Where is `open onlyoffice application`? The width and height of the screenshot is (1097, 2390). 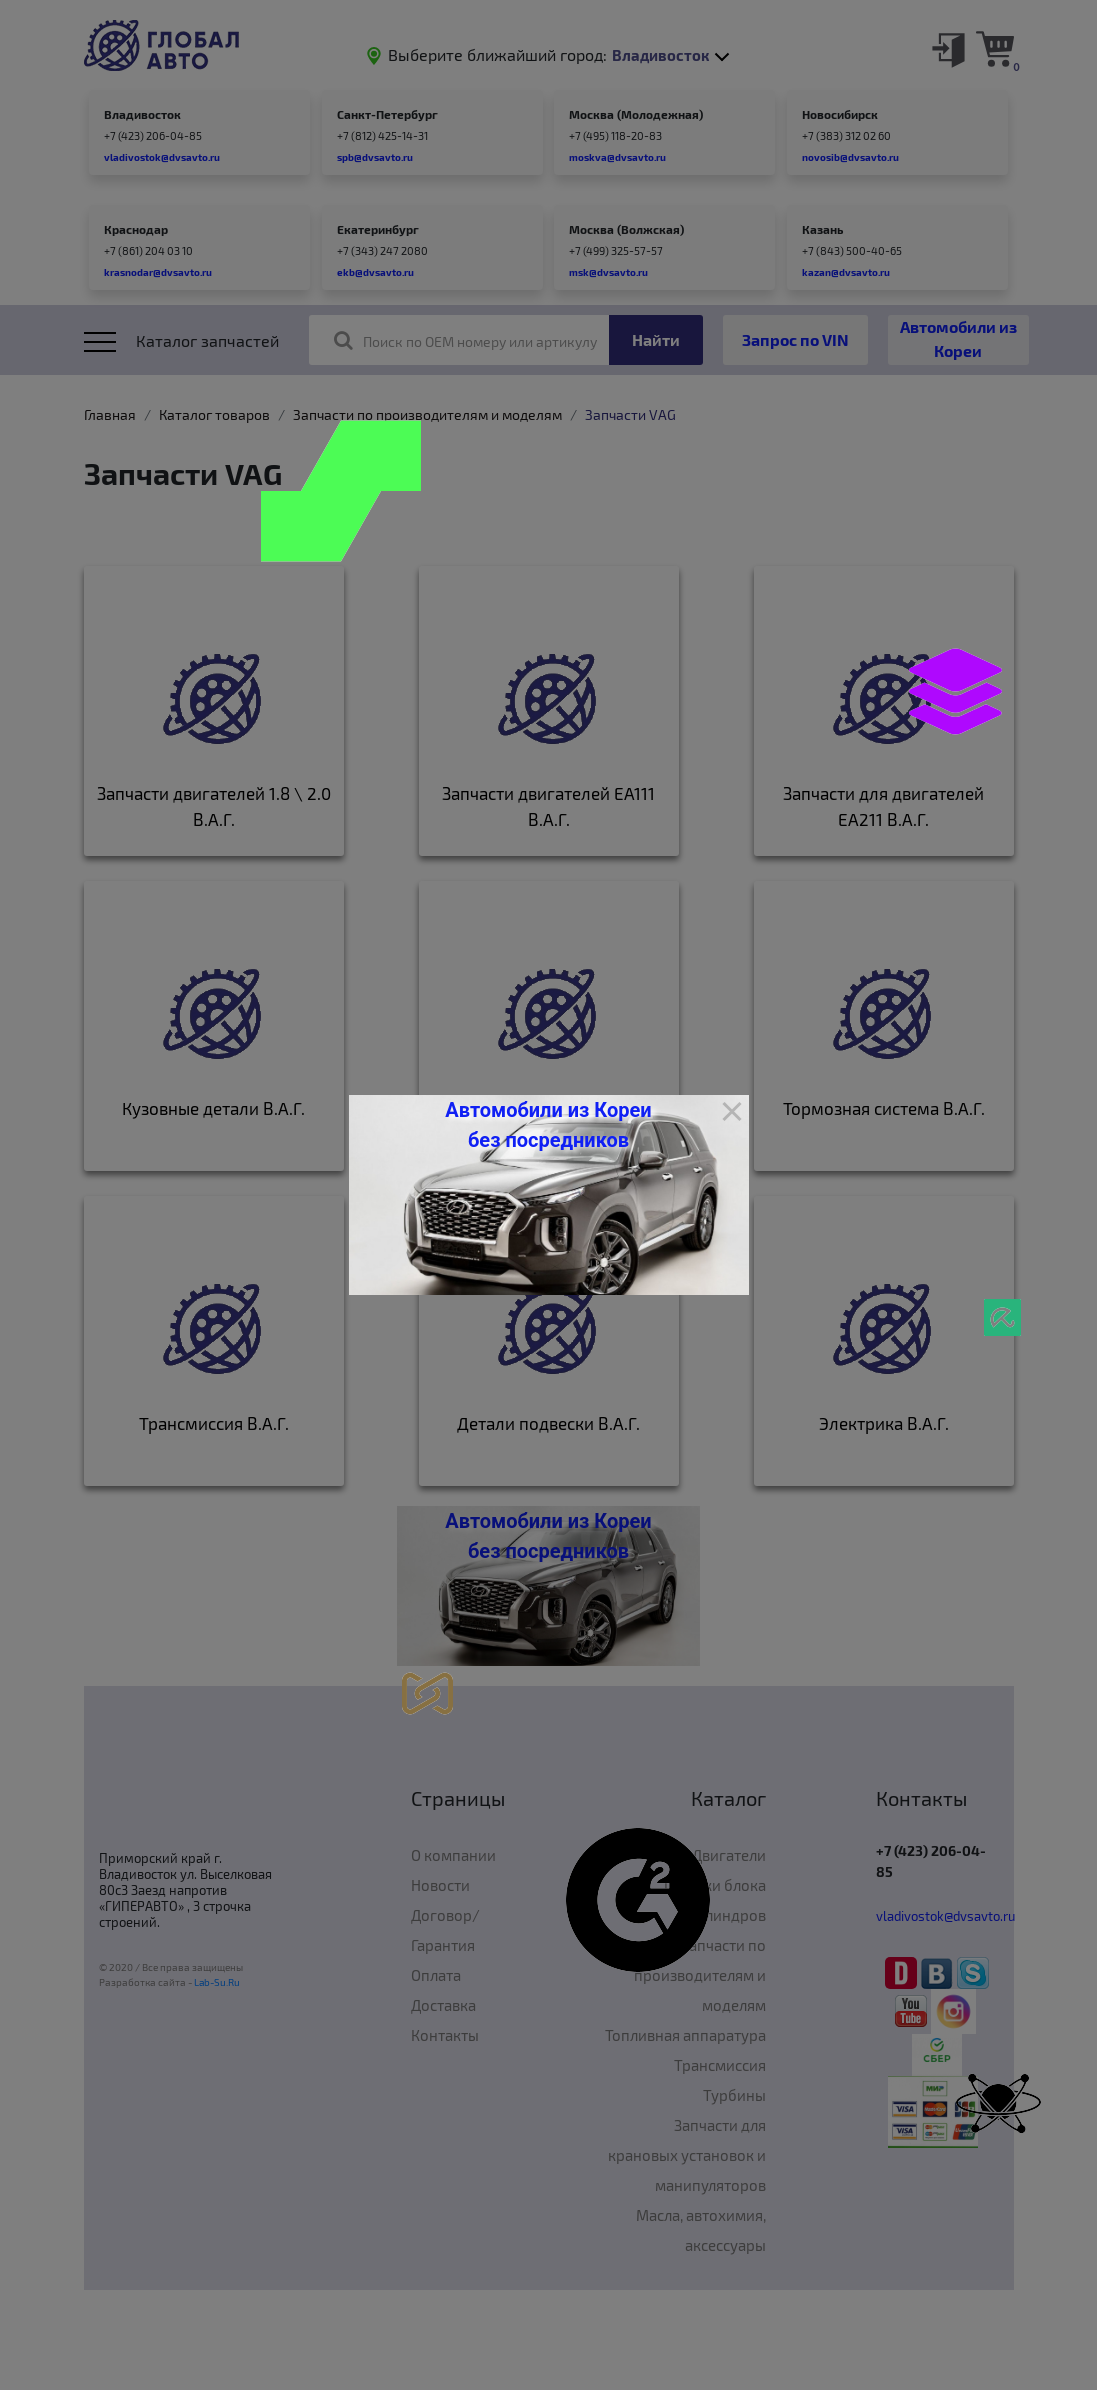 open onlyoffice application is located at coordinates (955, 691).